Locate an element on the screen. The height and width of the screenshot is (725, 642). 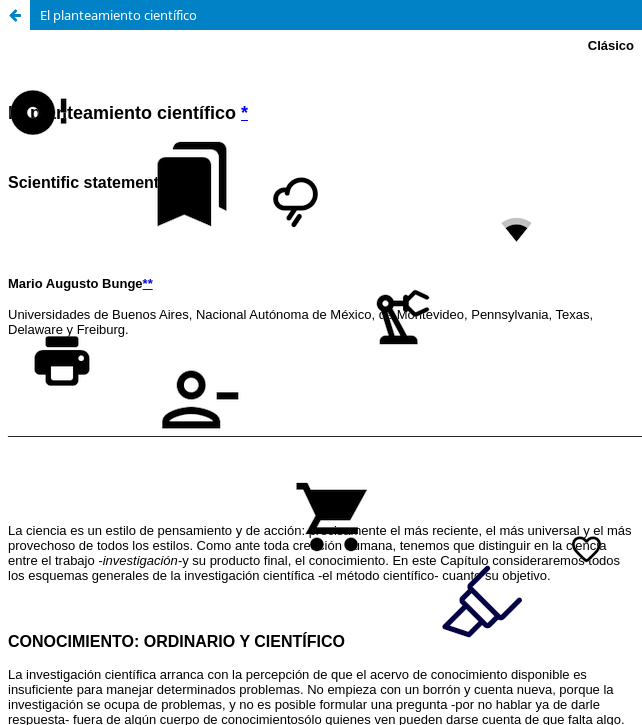
add to favorites is located at coordinates (586, 549).